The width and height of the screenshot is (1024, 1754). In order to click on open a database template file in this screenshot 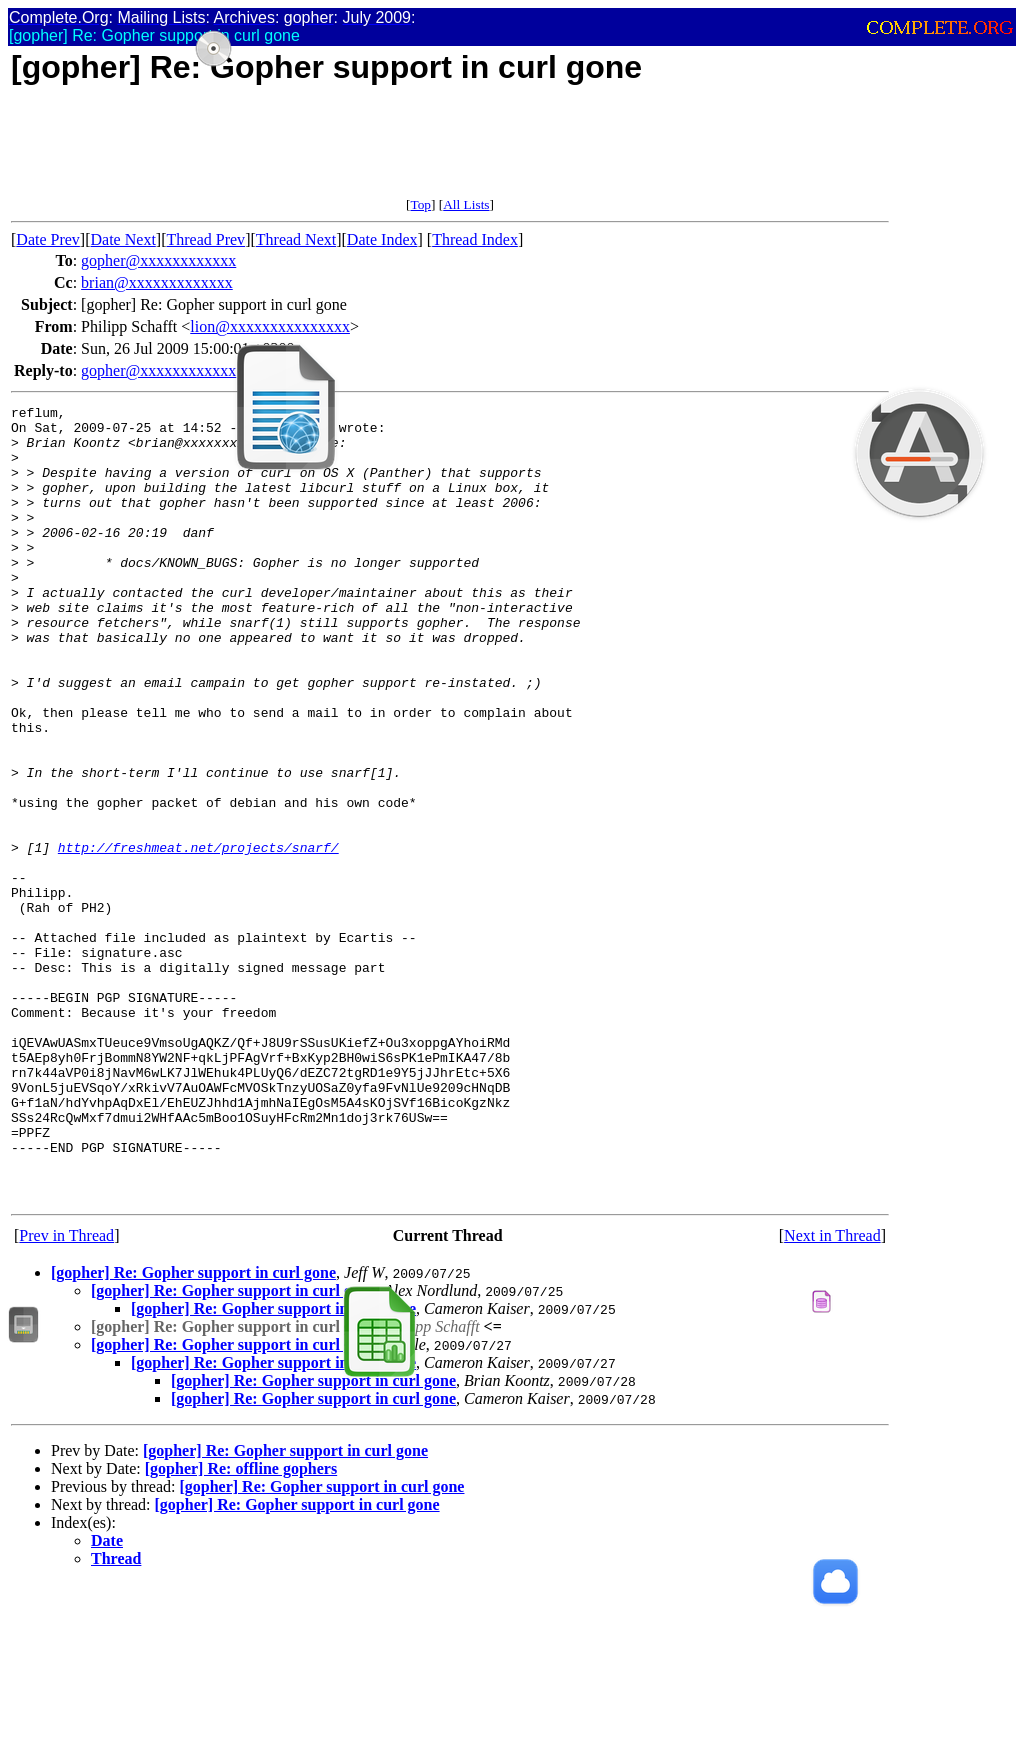, I will do `click(821, 1301)`.